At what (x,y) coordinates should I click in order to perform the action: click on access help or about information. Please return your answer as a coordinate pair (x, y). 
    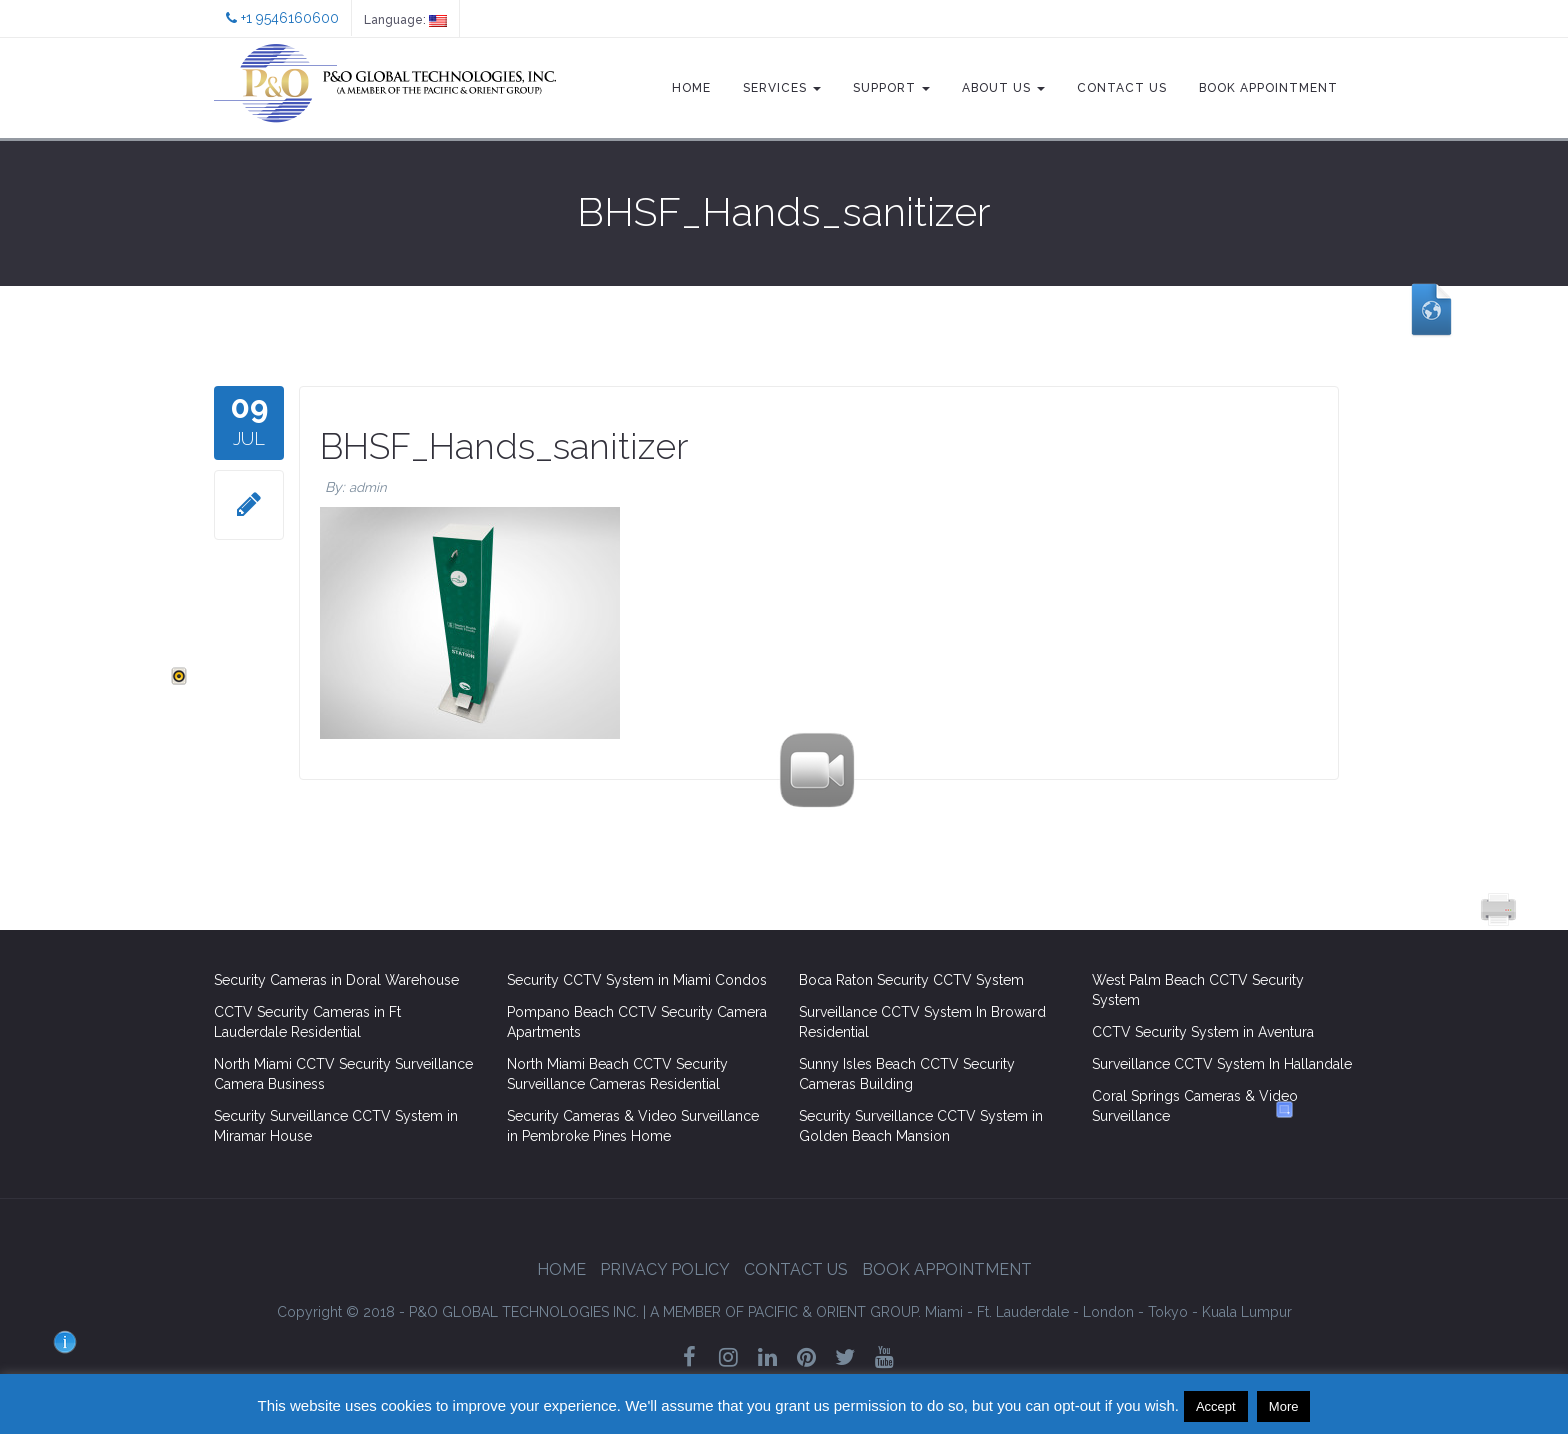
    Looking at the image, I should click on (65, 1342).